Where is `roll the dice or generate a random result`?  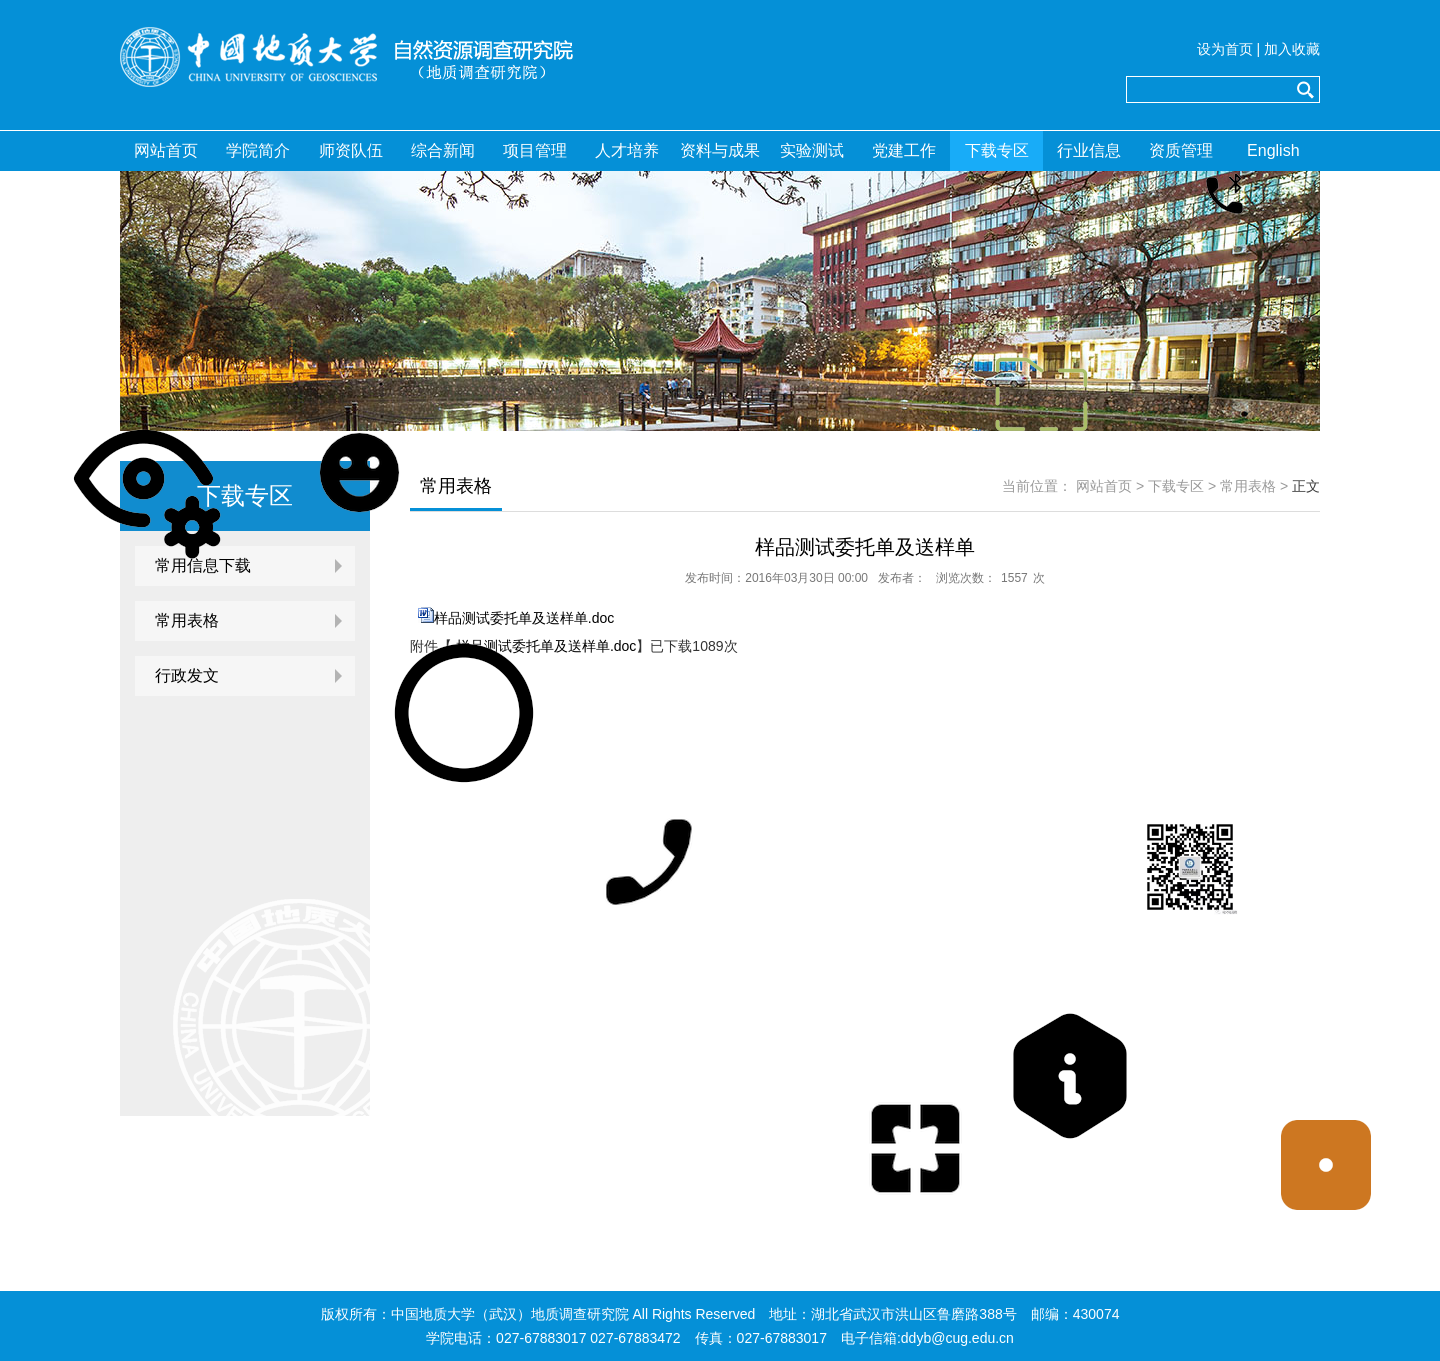 roll the dice or generate a random result is located at coordinates (1326, 1165).